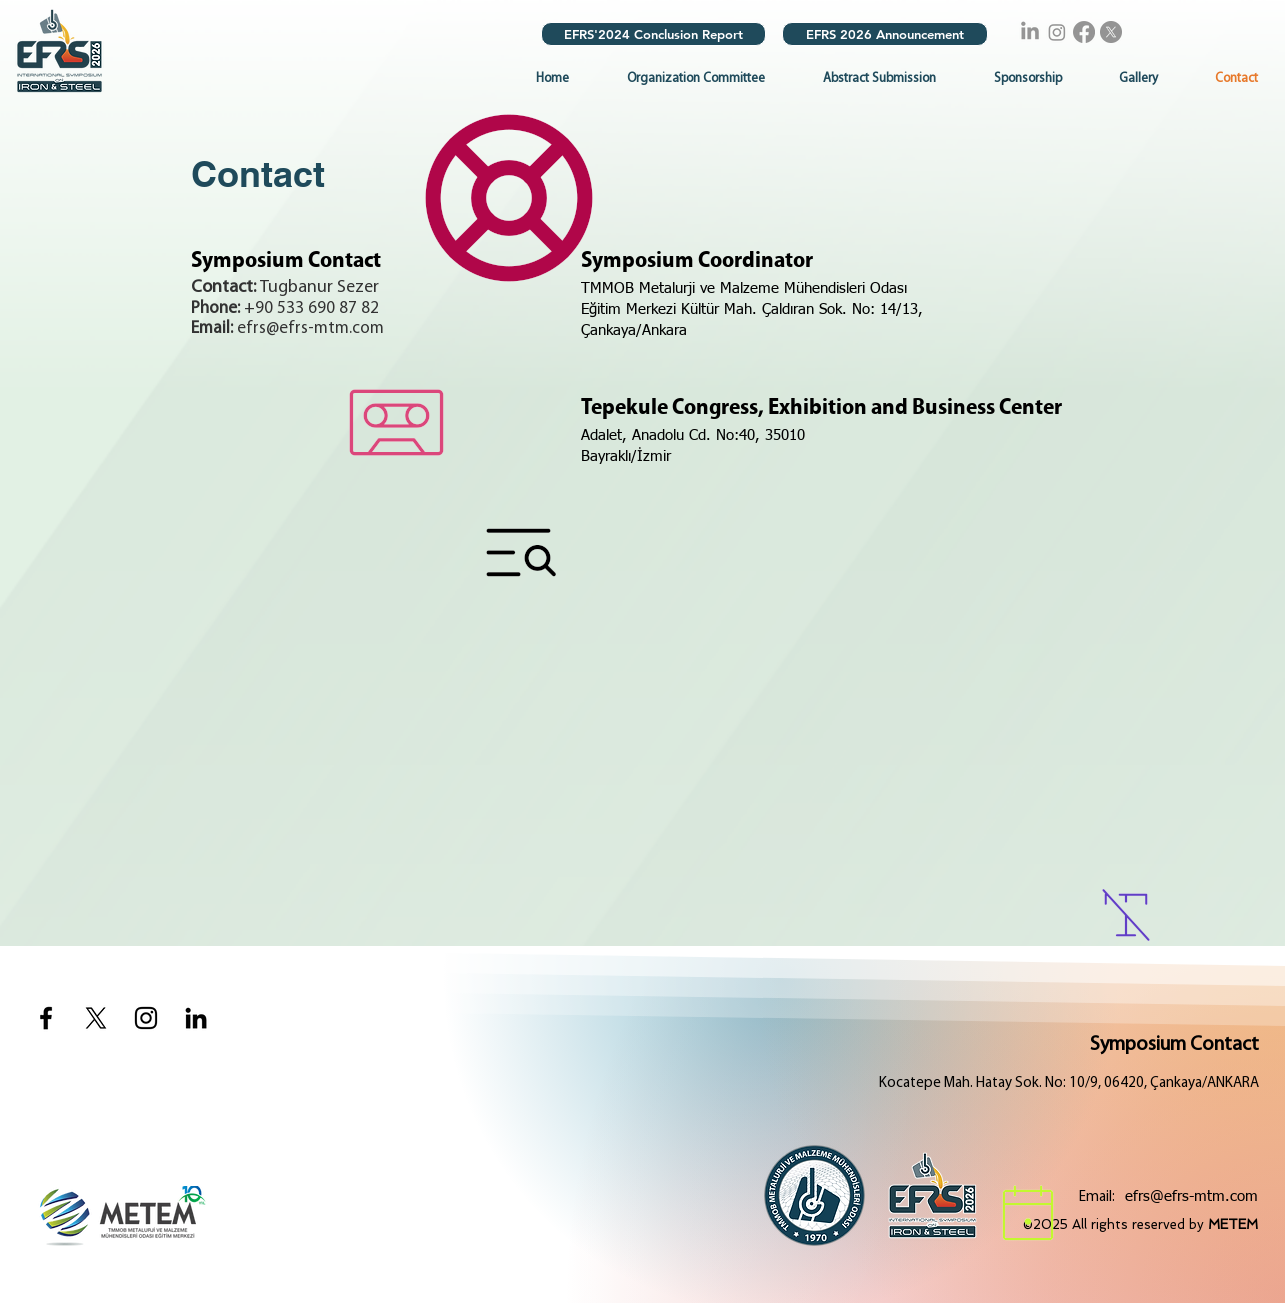 The image size is (1285, 1303). What do you see at coordinates (1126, 915) in the screenshot?
I see `disable text formatting` at bounding box center [1126, 915].